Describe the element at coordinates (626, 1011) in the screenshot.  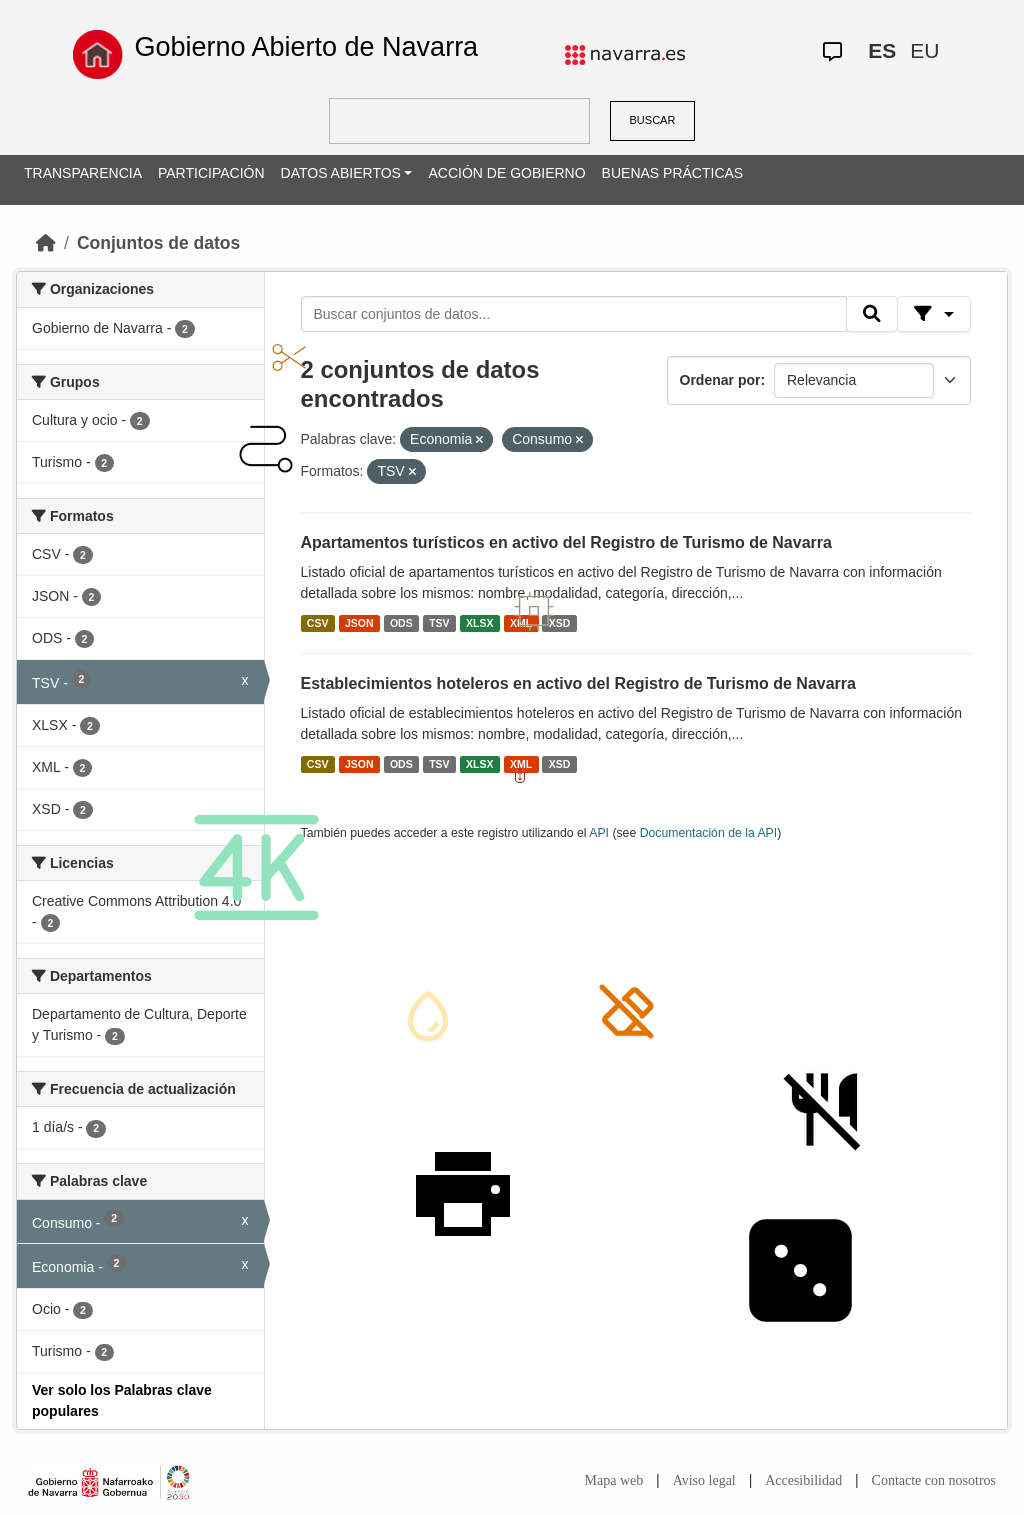
I see `eraser tool is disabled` at that location.